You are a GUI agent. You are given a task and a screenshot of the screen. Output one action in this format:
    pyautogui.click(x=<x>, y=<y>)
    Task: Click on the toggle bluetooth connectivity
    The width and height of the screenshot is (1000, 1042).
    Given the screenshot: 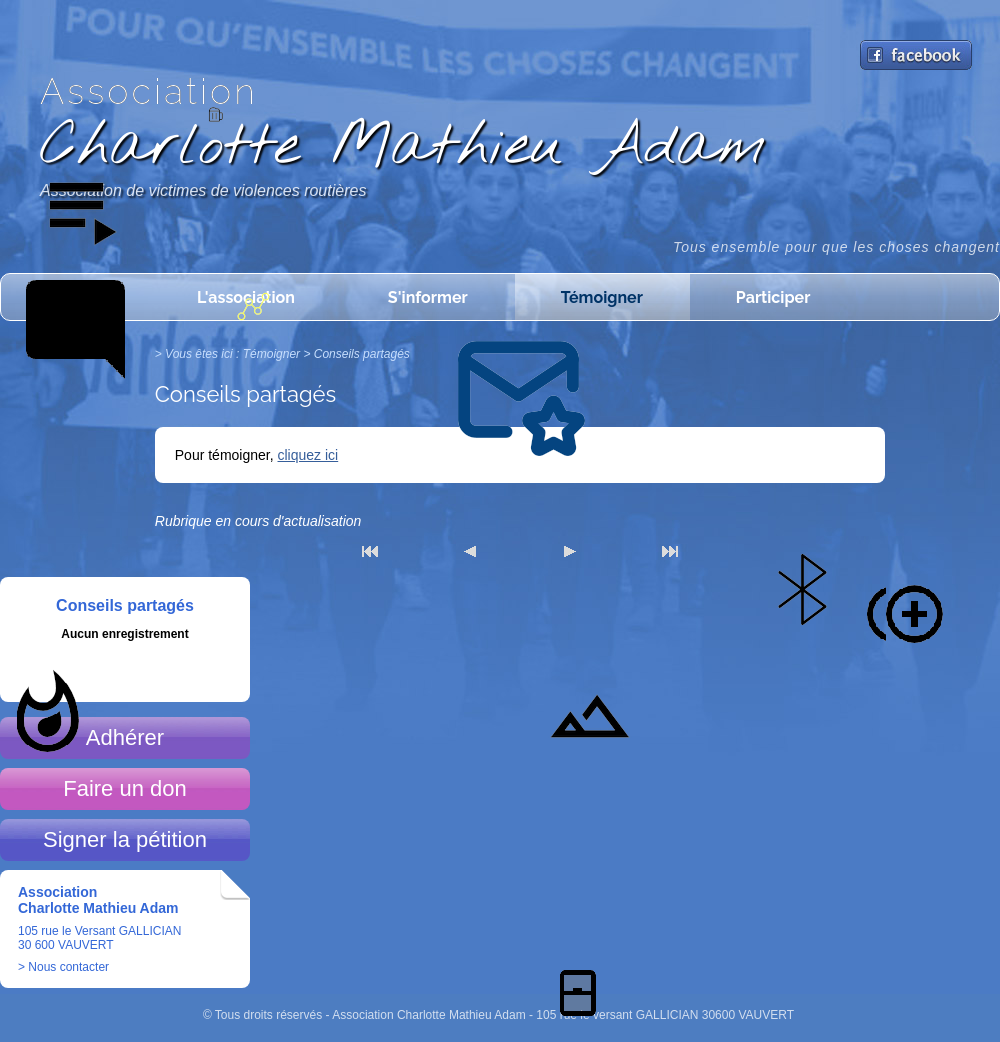 What is the action you would take?
    pyautogui.click(x=802, y=589)
    